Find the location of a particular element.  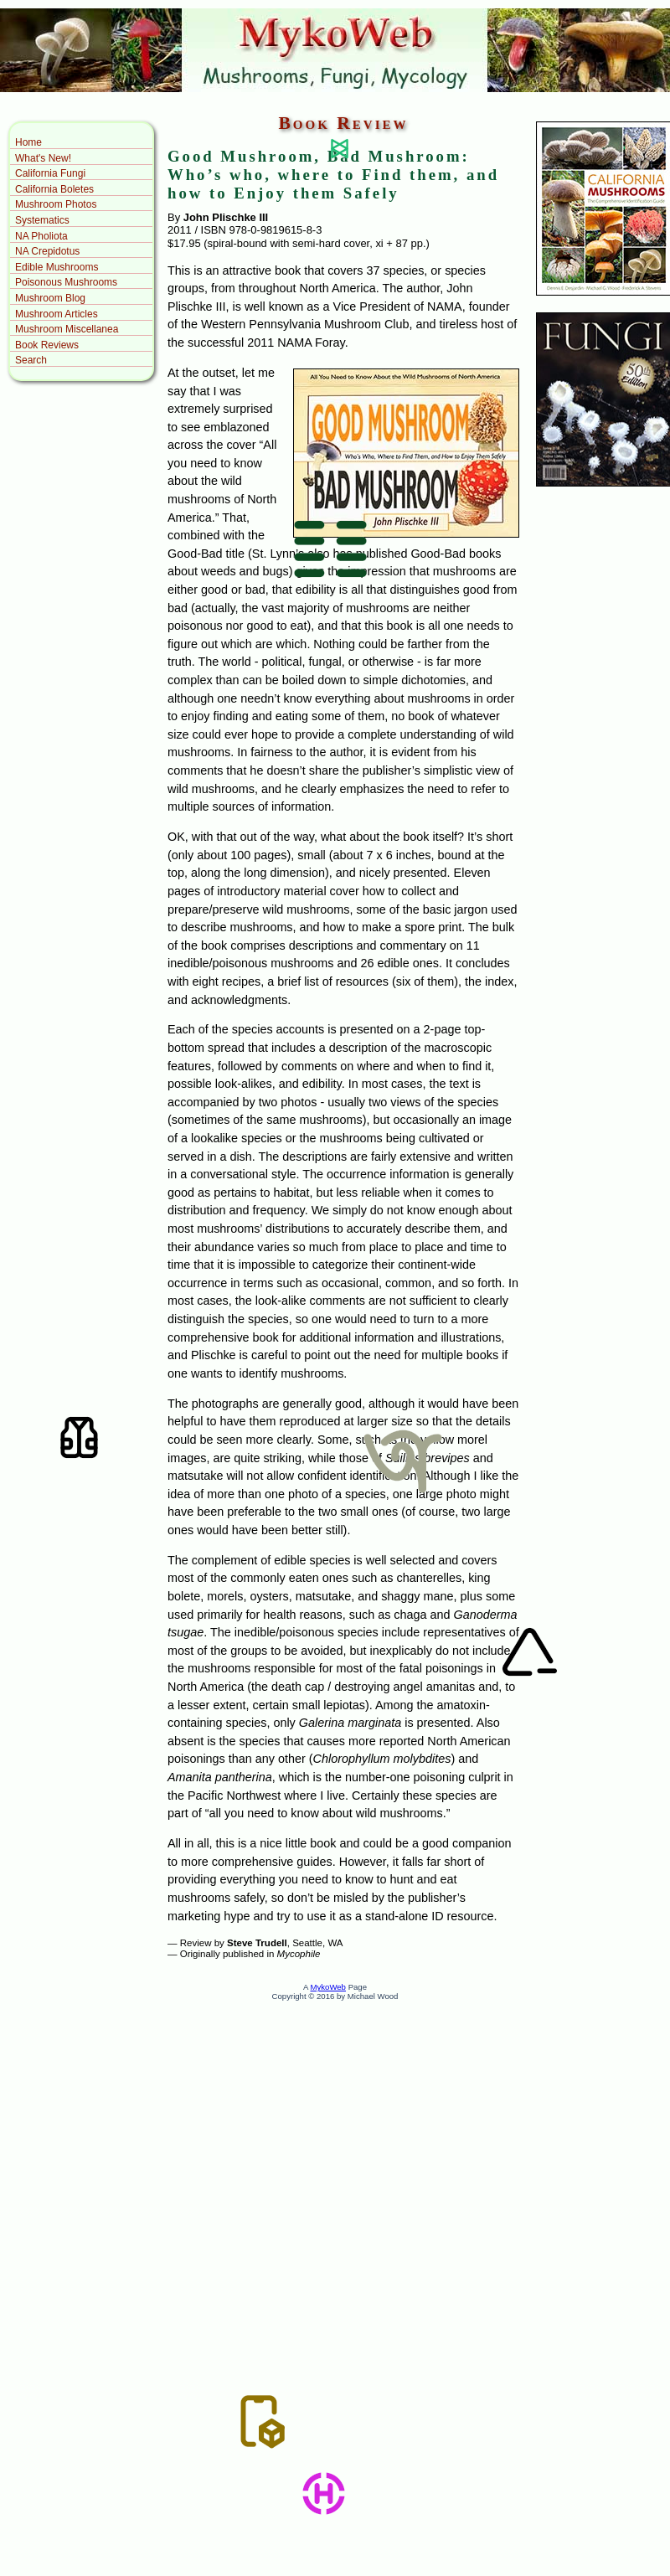

open augmented reality mode is located at coordinates (259, 2421).